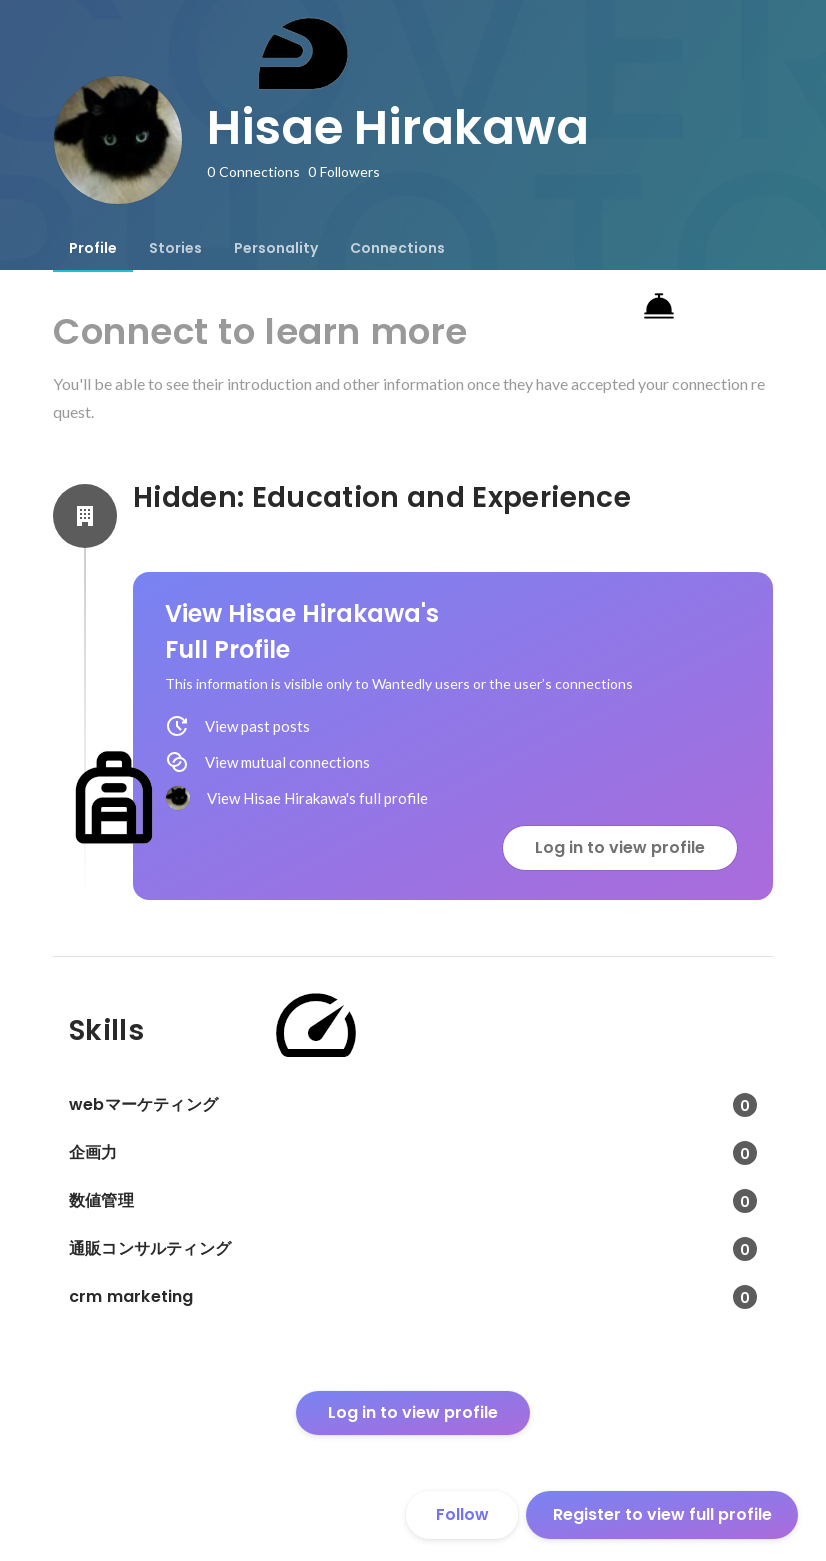 The height and width of the screenshot is (1561, 826). I want to click on access motorsports or racing content, so click(303, 53).